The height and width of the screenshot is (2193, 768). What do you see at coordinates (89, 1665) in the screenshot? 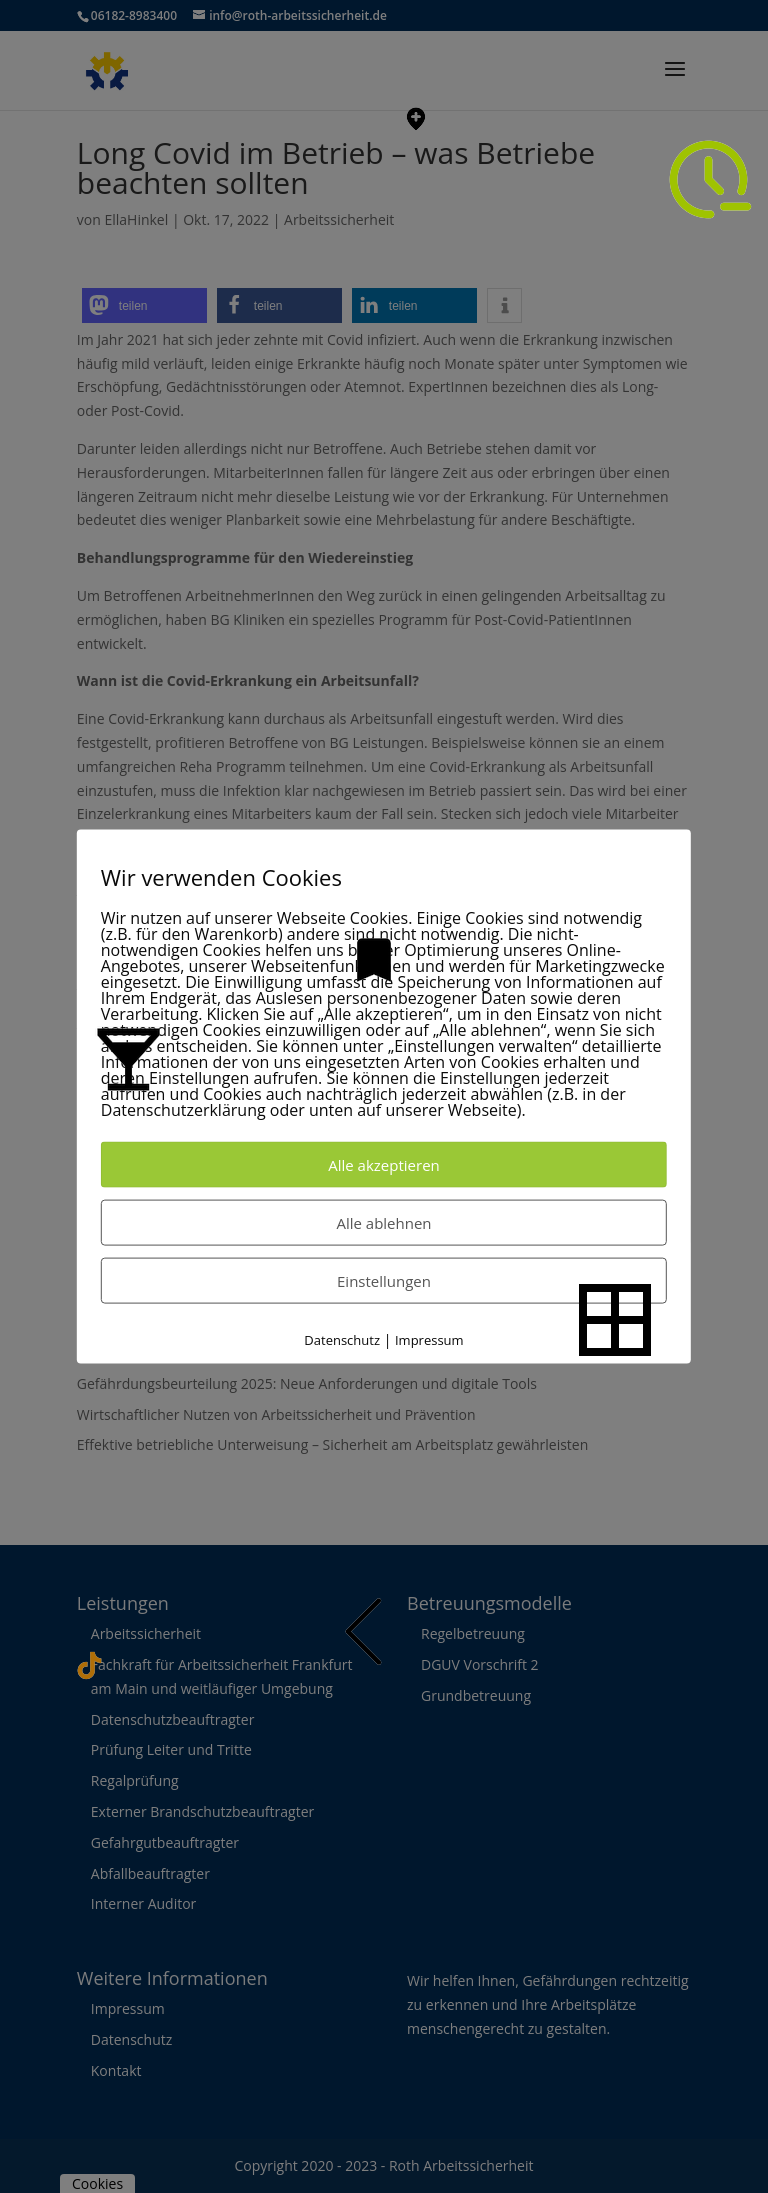
I see `open TikTok app` at bounding box center [89, 1665].